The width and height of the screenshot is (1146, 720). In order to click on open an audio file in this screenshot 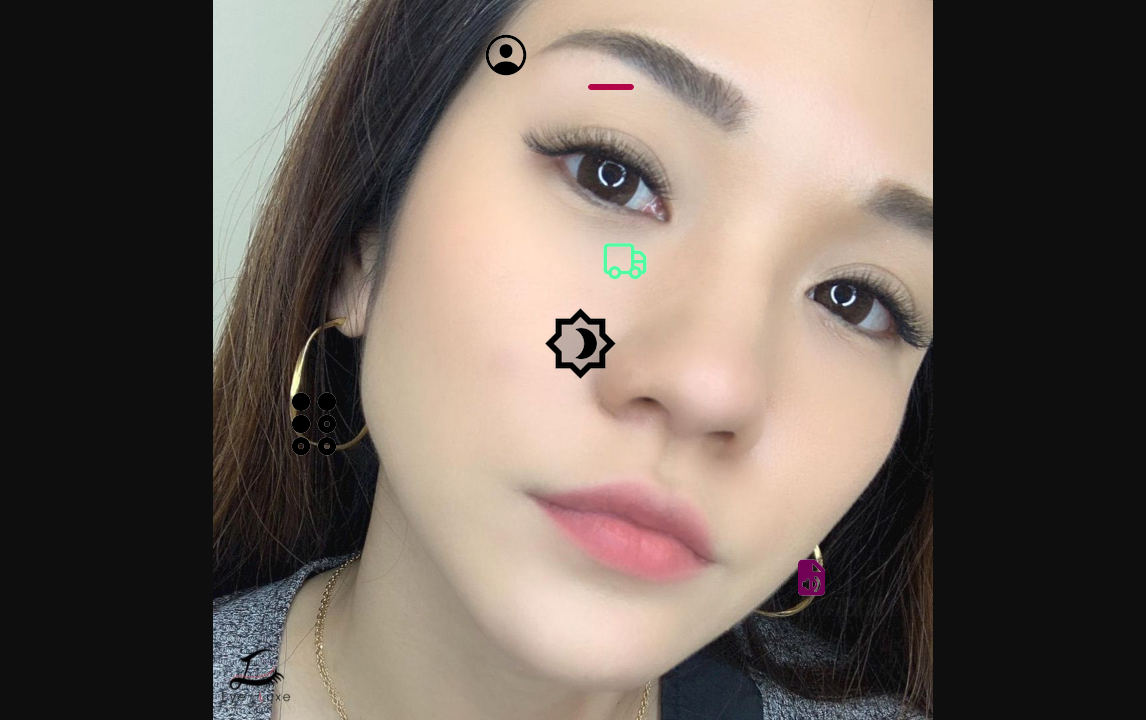, I will do `click(811, 577)`.